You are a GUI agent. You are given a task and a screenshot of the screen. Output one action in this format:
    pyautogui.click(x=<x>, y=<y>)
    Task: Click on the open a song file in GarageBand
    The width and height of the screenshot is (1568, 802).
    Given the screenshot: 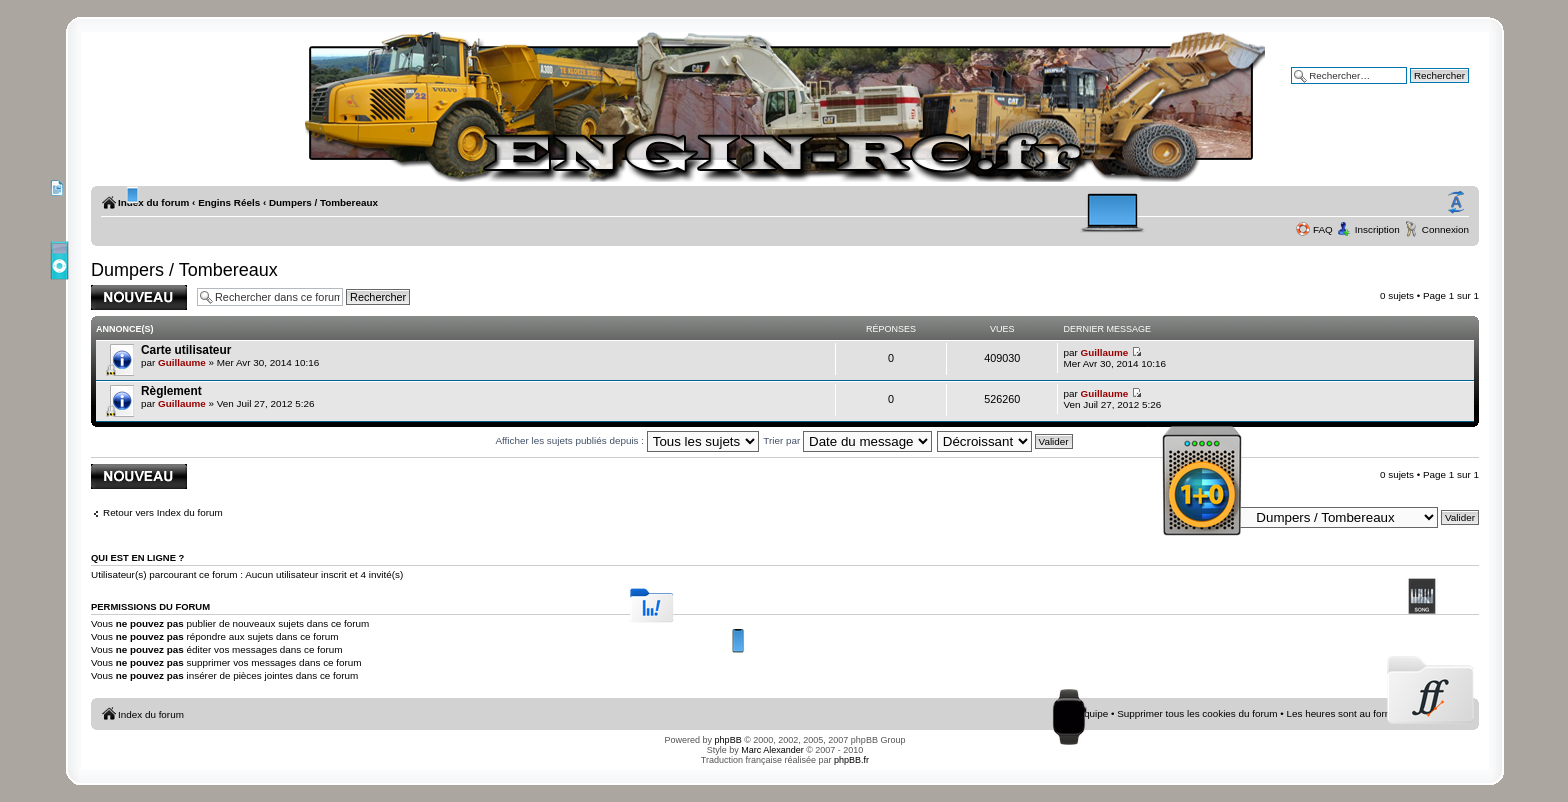 What is the action you would take?
    pyautogui.click(x=1422, y=597)
    